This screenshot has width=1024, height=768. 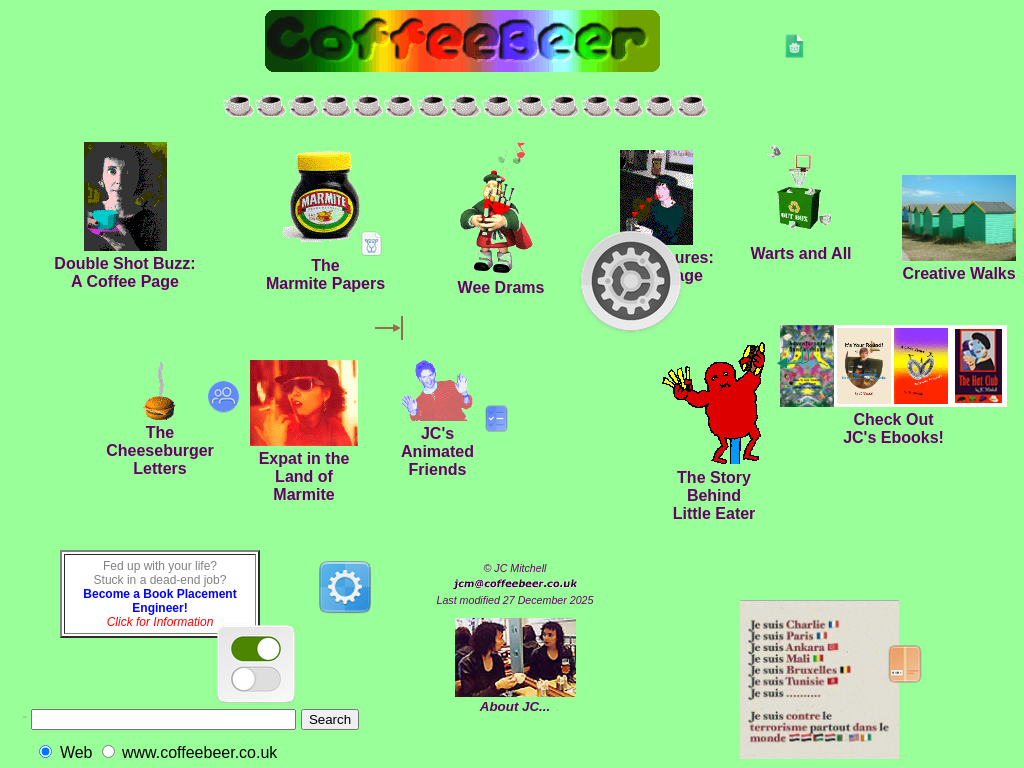 I want to click on reply to all recipients of an email, so click(x=792, y=358).